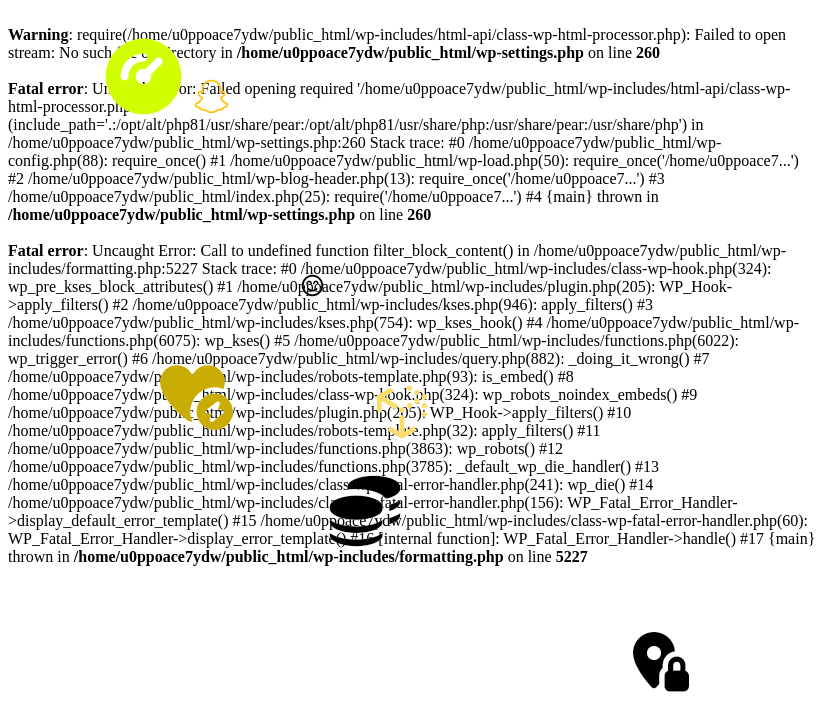  I want to click on view performance metrics or speed, so click(143, 76).